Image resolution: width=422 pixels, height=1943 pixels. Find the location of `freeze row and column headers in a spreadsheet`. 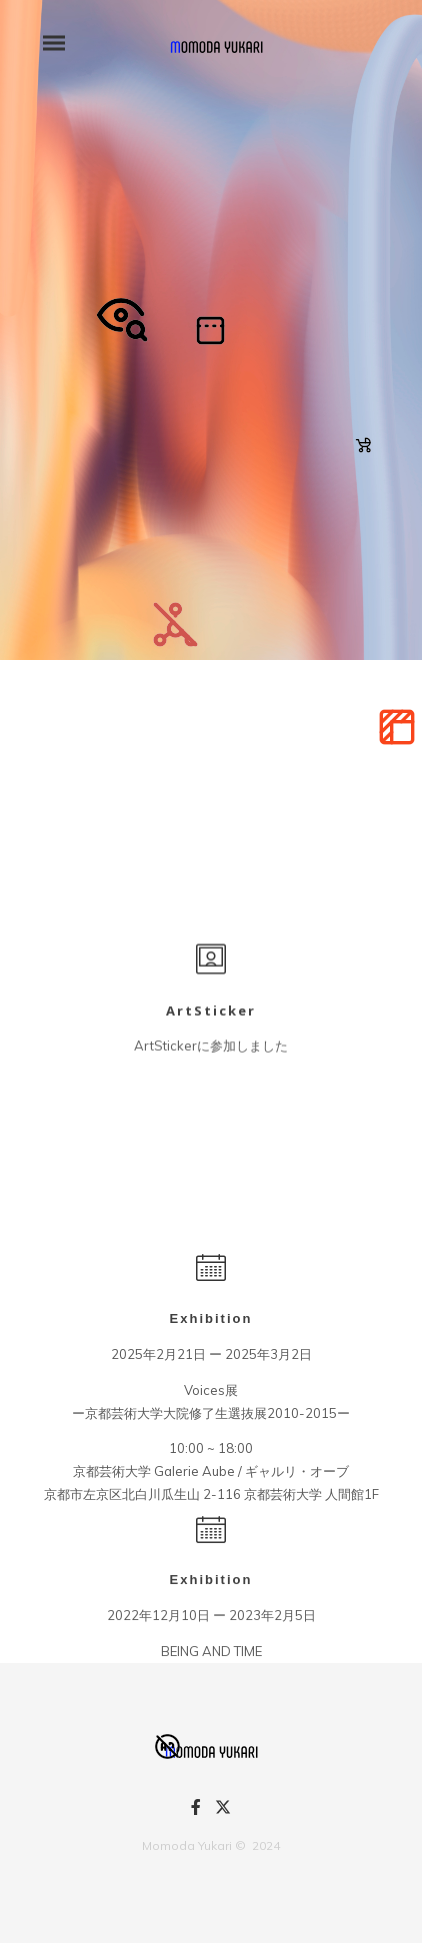

freeze row and column headers in a spreadsheet is located at coordinates (397, 727).